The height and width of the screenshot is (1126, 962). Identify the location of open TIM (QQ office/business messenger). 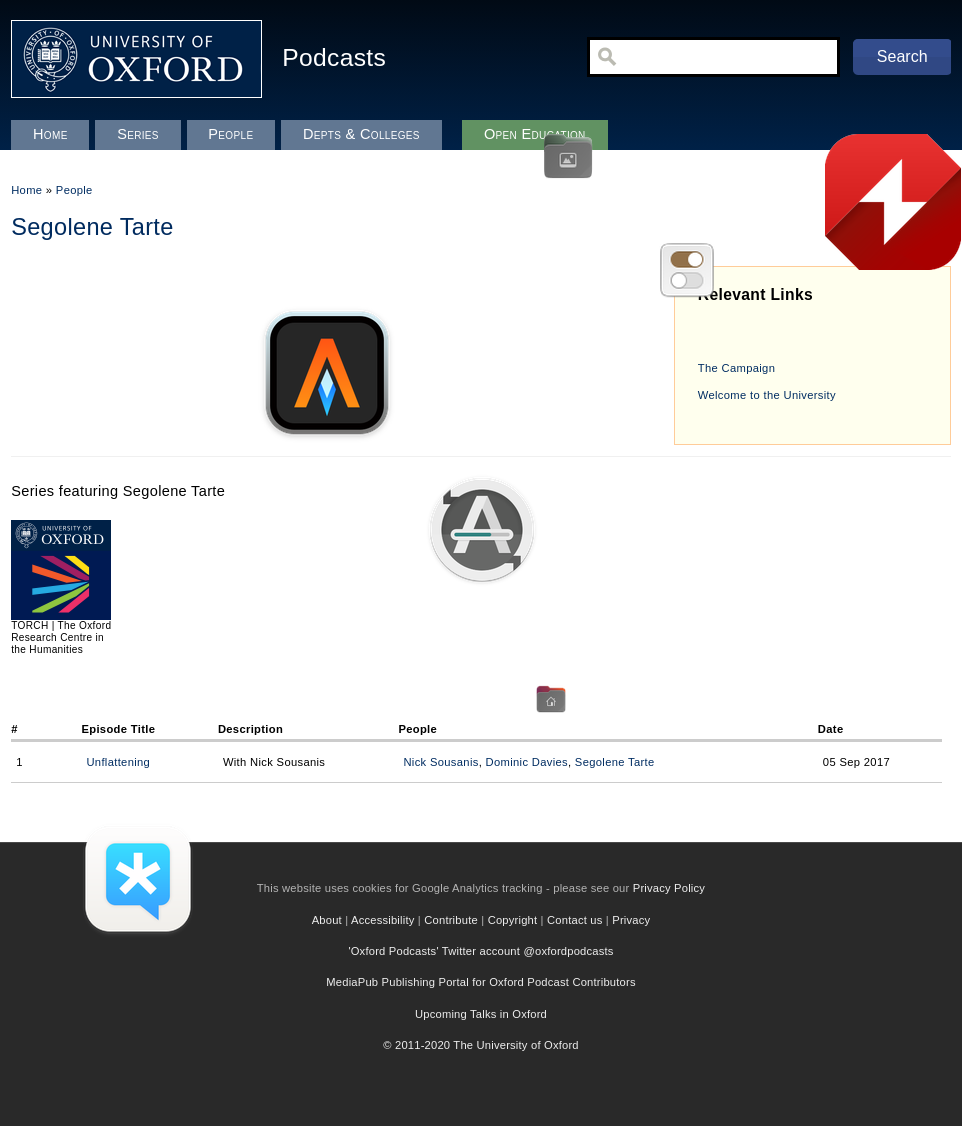
(138, 879).